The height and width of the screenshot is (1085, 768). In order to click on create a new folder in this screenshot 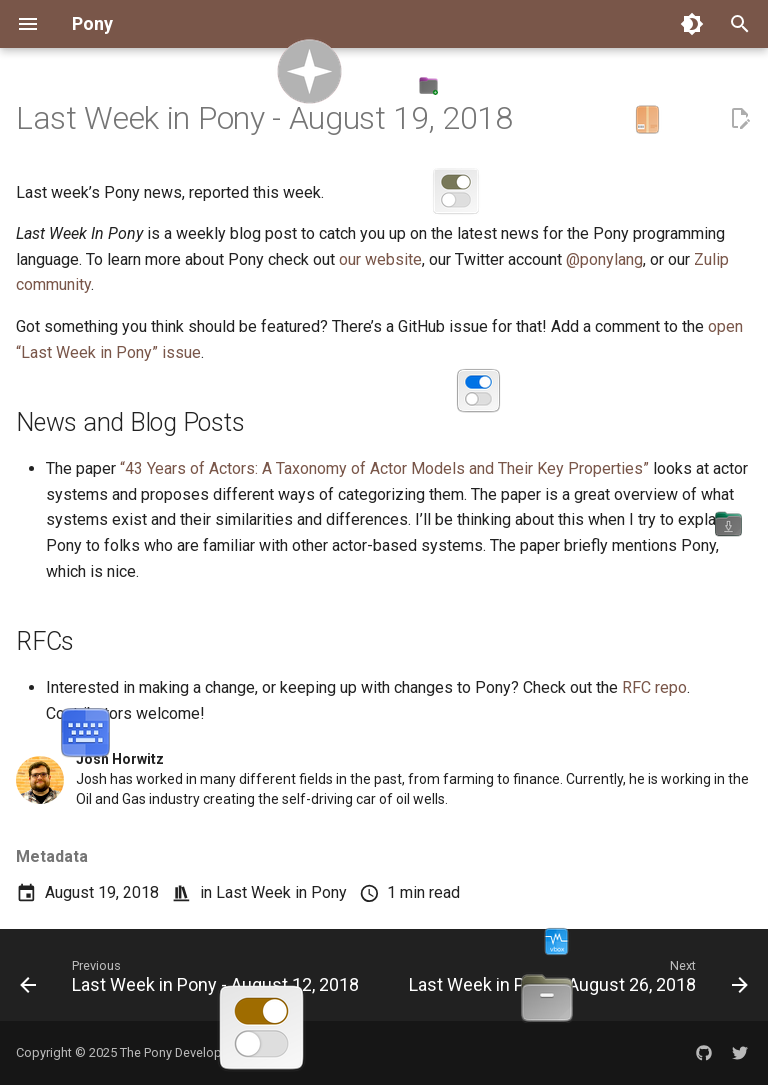, I will do `click(428, 85)`.